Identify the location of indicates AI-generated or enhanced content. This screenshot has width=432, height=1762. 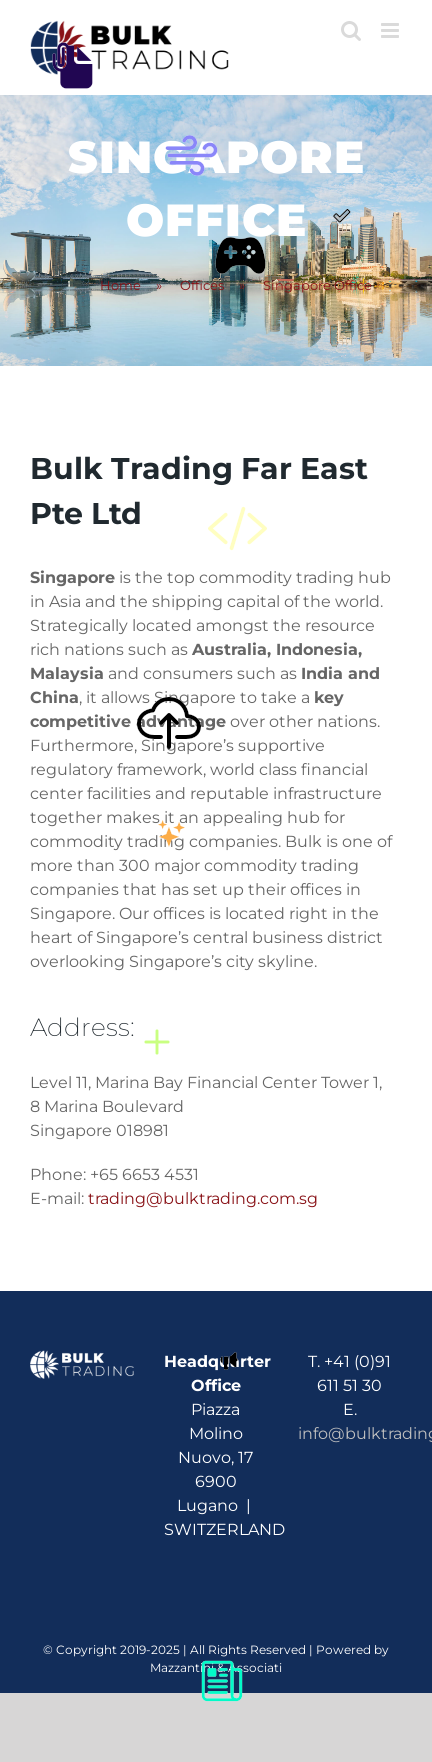
(171, 833).